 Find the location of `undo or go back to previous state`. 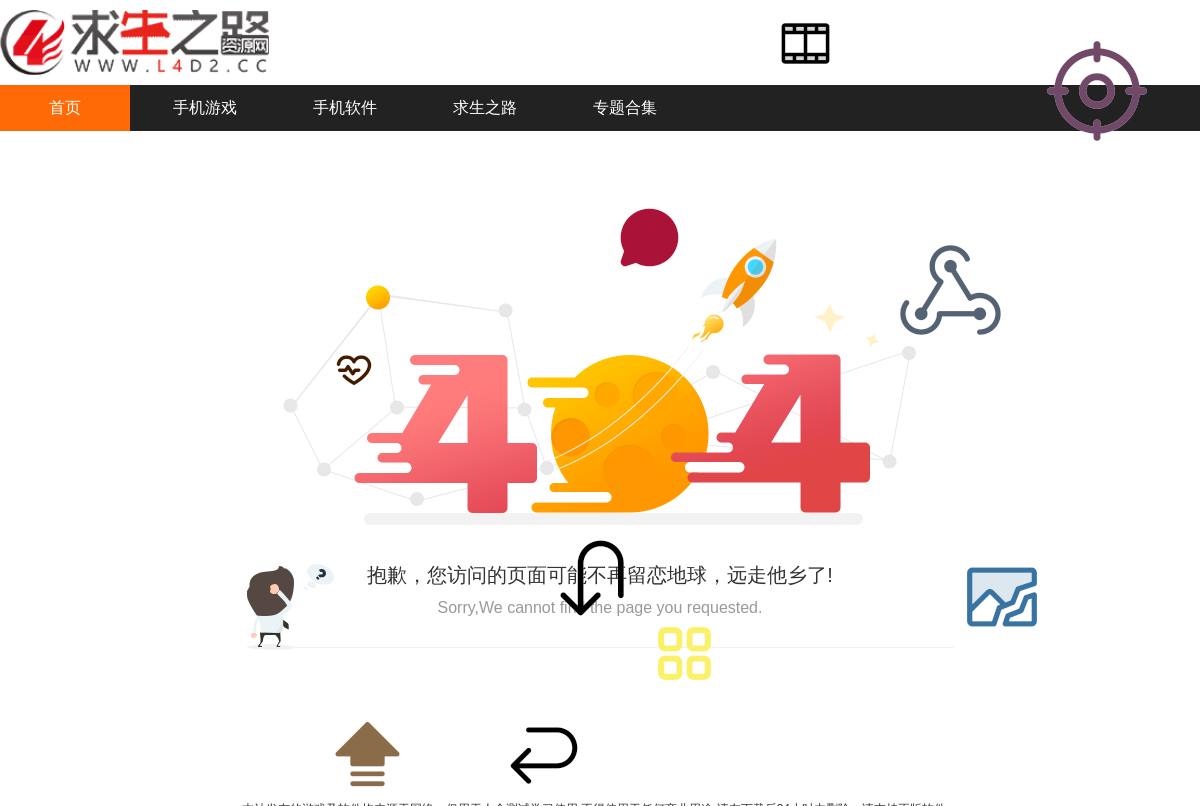

undo or go back to previous state is located at coordinates (595, 578).